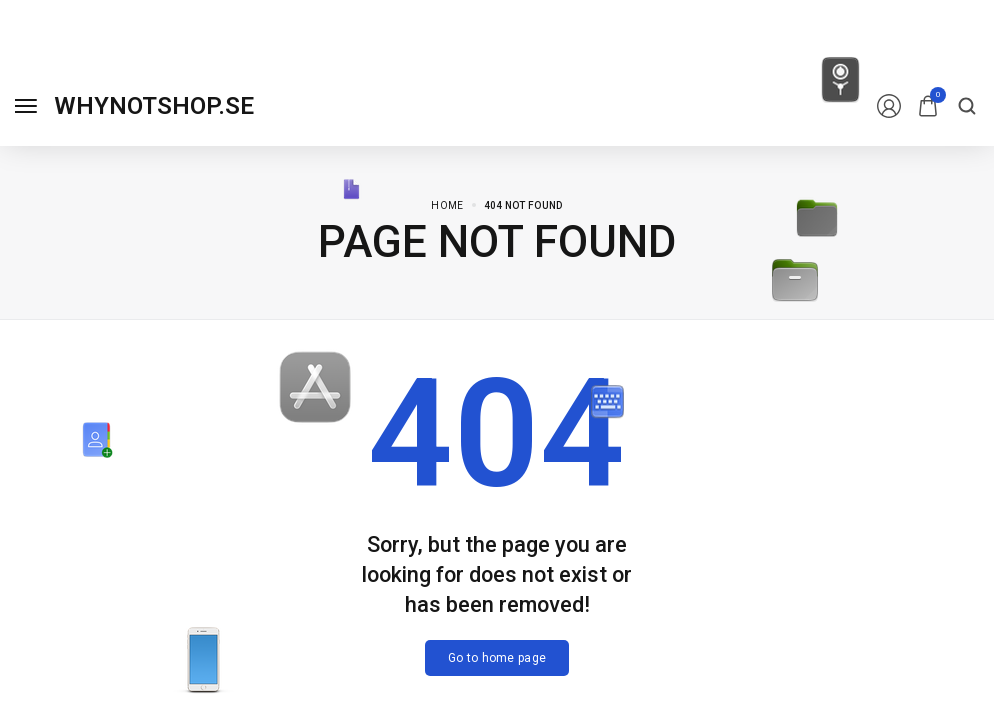 Image resolution: width=994 pixels, height=720 pixels. I want to click on create a new contact in address book, so click(96, 439).